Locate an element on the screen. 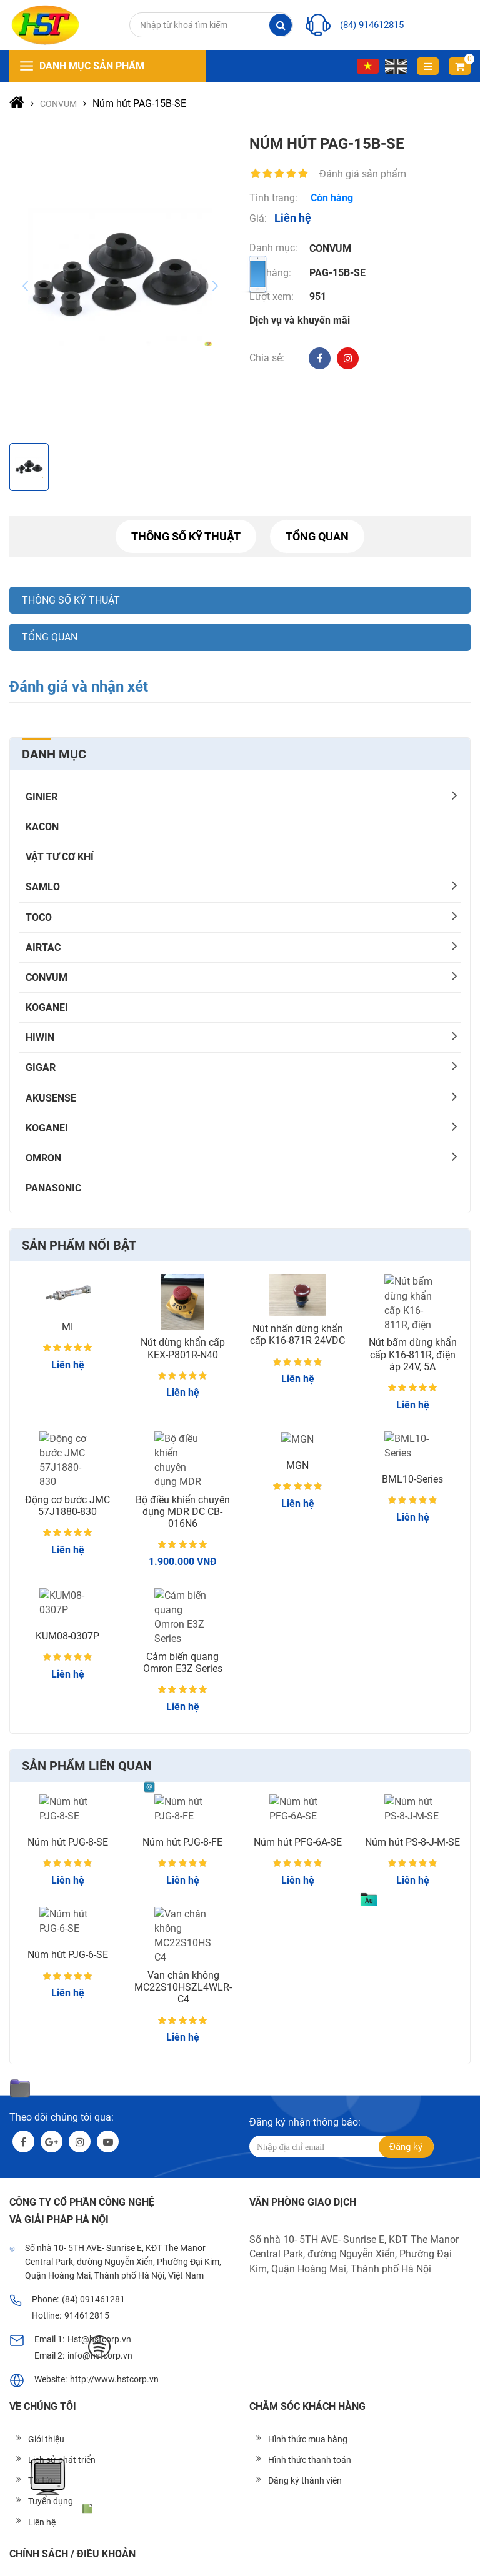 The height and width of the screenshot is (2576, 480). manage linked online accounts is located at coordinates (149, 1787).